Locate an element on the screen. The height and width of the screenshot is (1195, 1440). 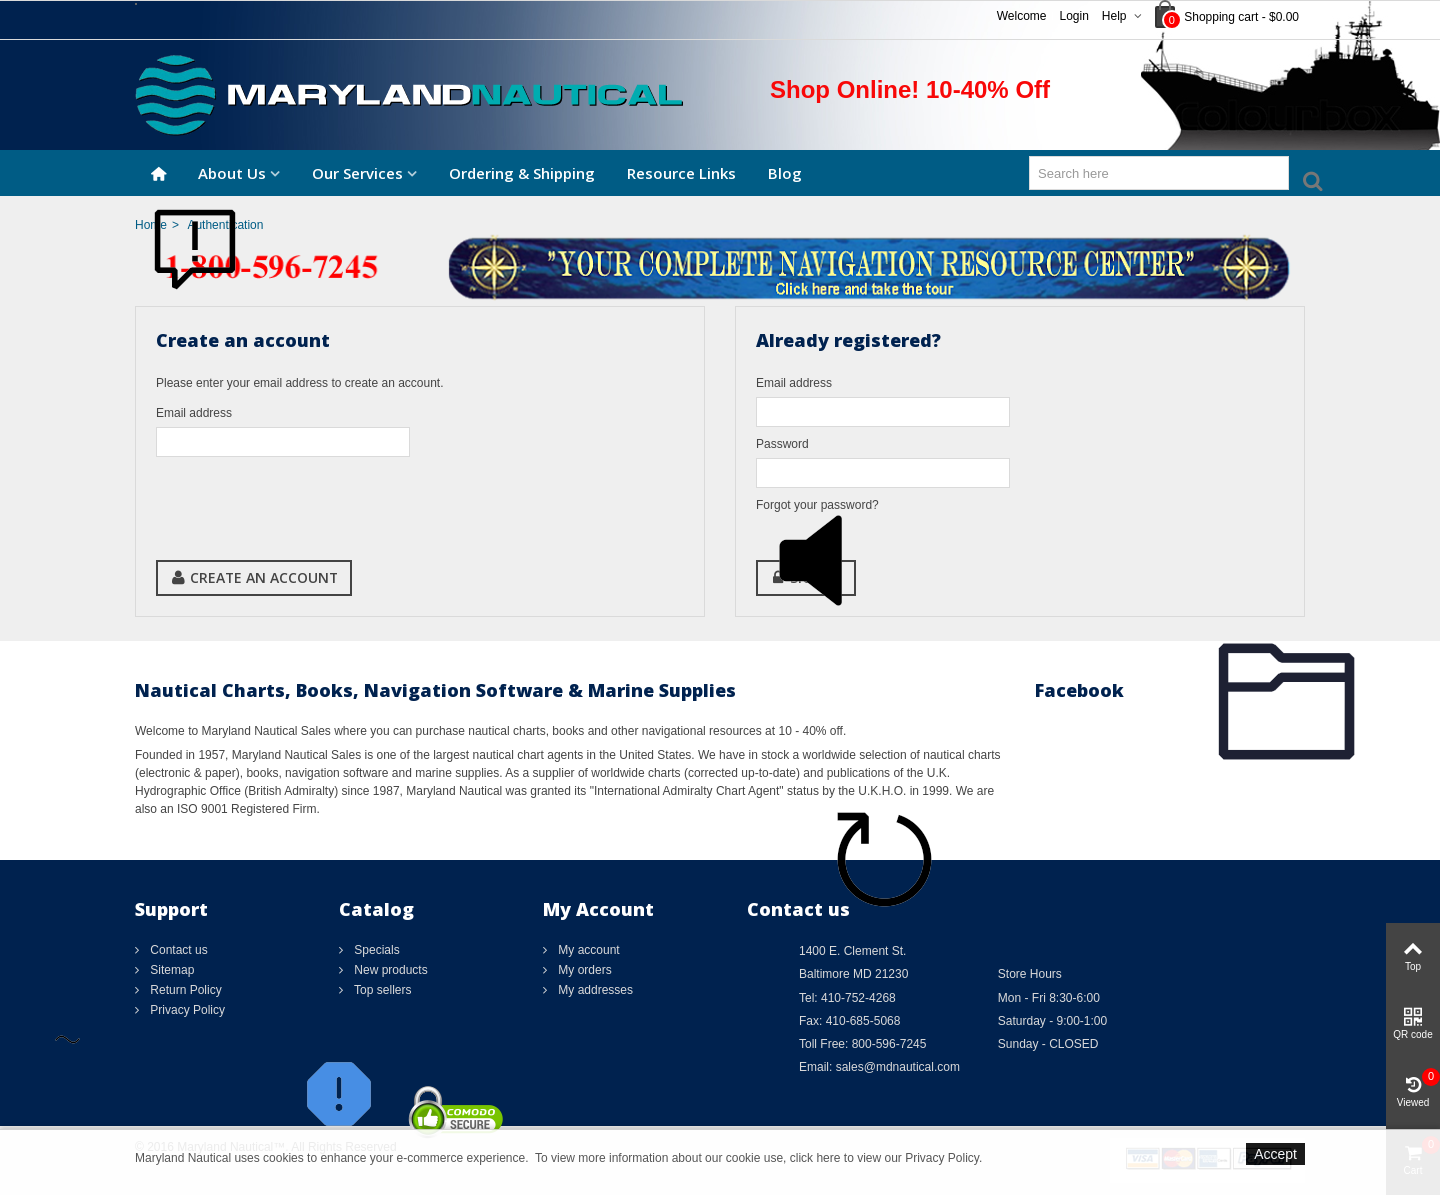
open file folder is located at coordinates (1286, 701).